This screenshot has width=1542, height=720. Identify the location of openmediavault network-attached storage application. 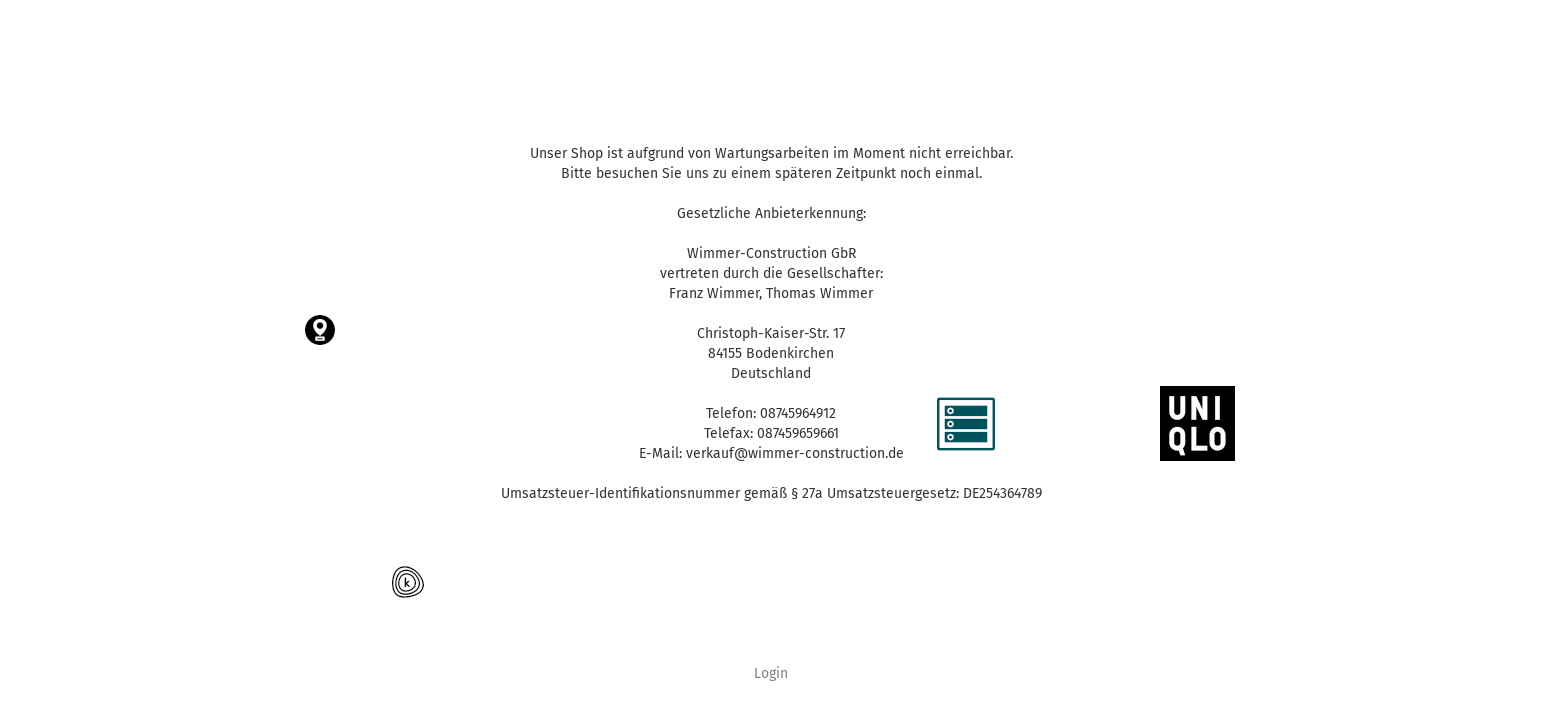
(966, 424).